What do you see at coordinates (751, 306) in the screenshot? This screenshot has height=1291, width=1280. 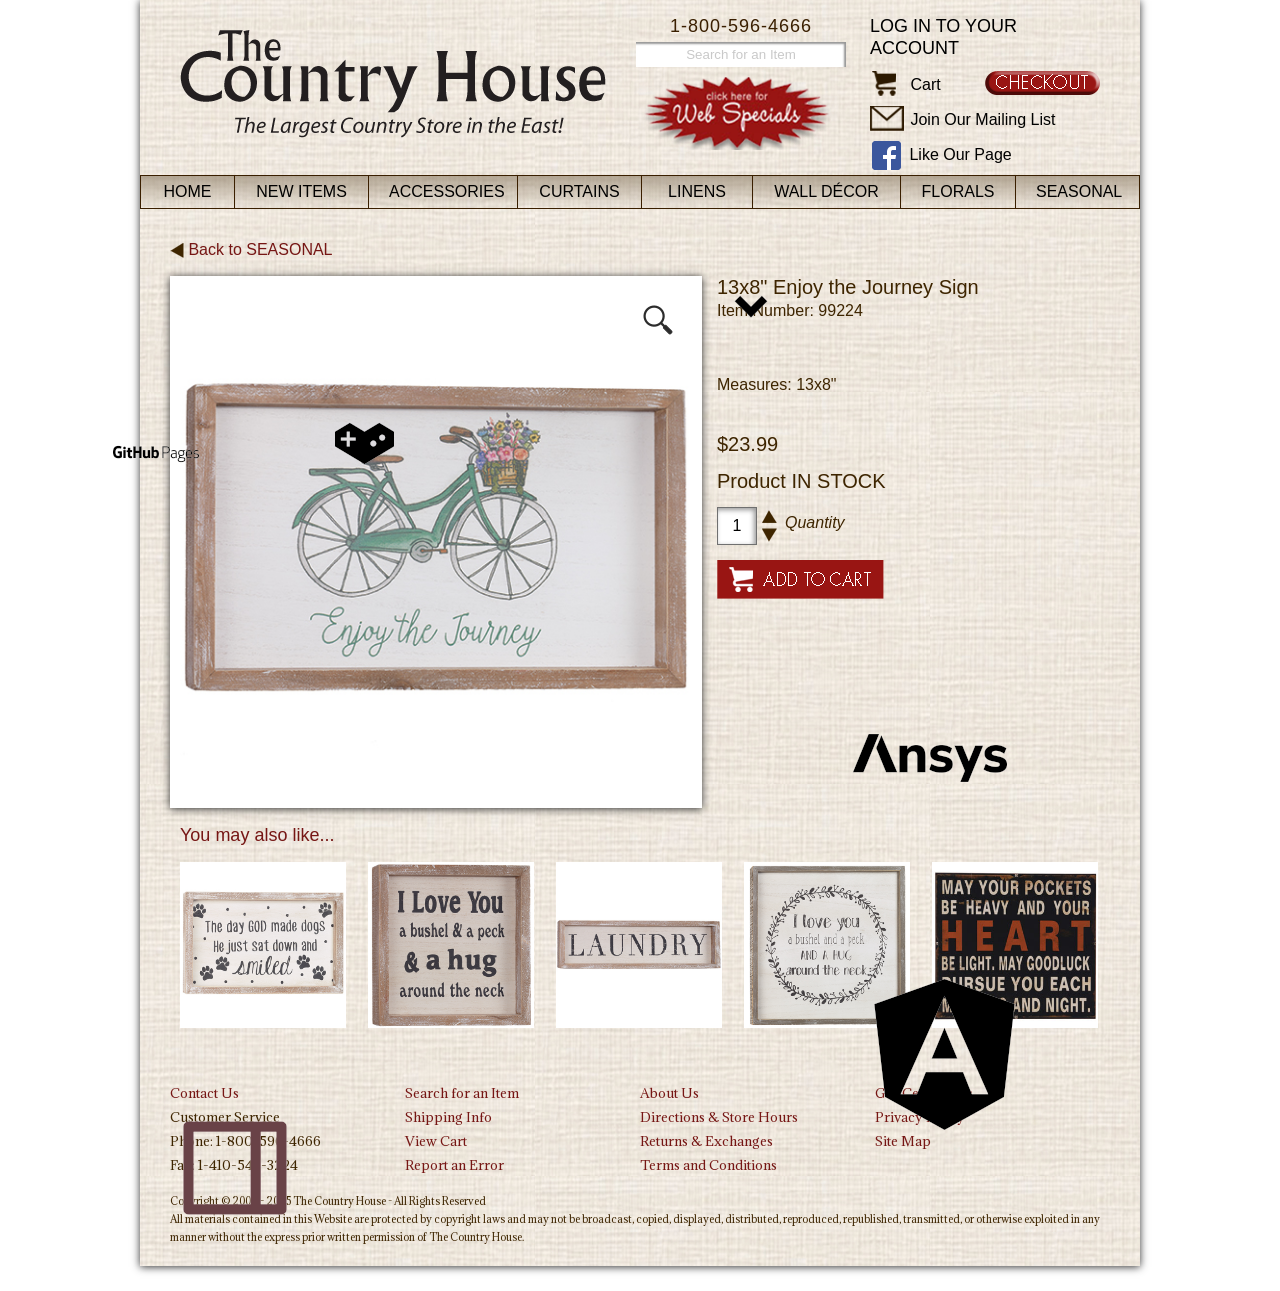 I see `expand a dropdown menu` at bounding box center [751, 306].